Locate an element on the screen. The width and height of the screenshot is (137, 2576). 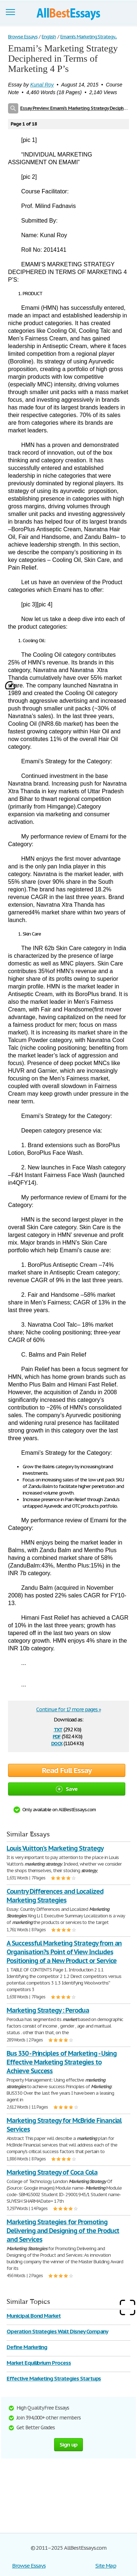
scan a QR code or barcode is located at coordinates (128, 2307).